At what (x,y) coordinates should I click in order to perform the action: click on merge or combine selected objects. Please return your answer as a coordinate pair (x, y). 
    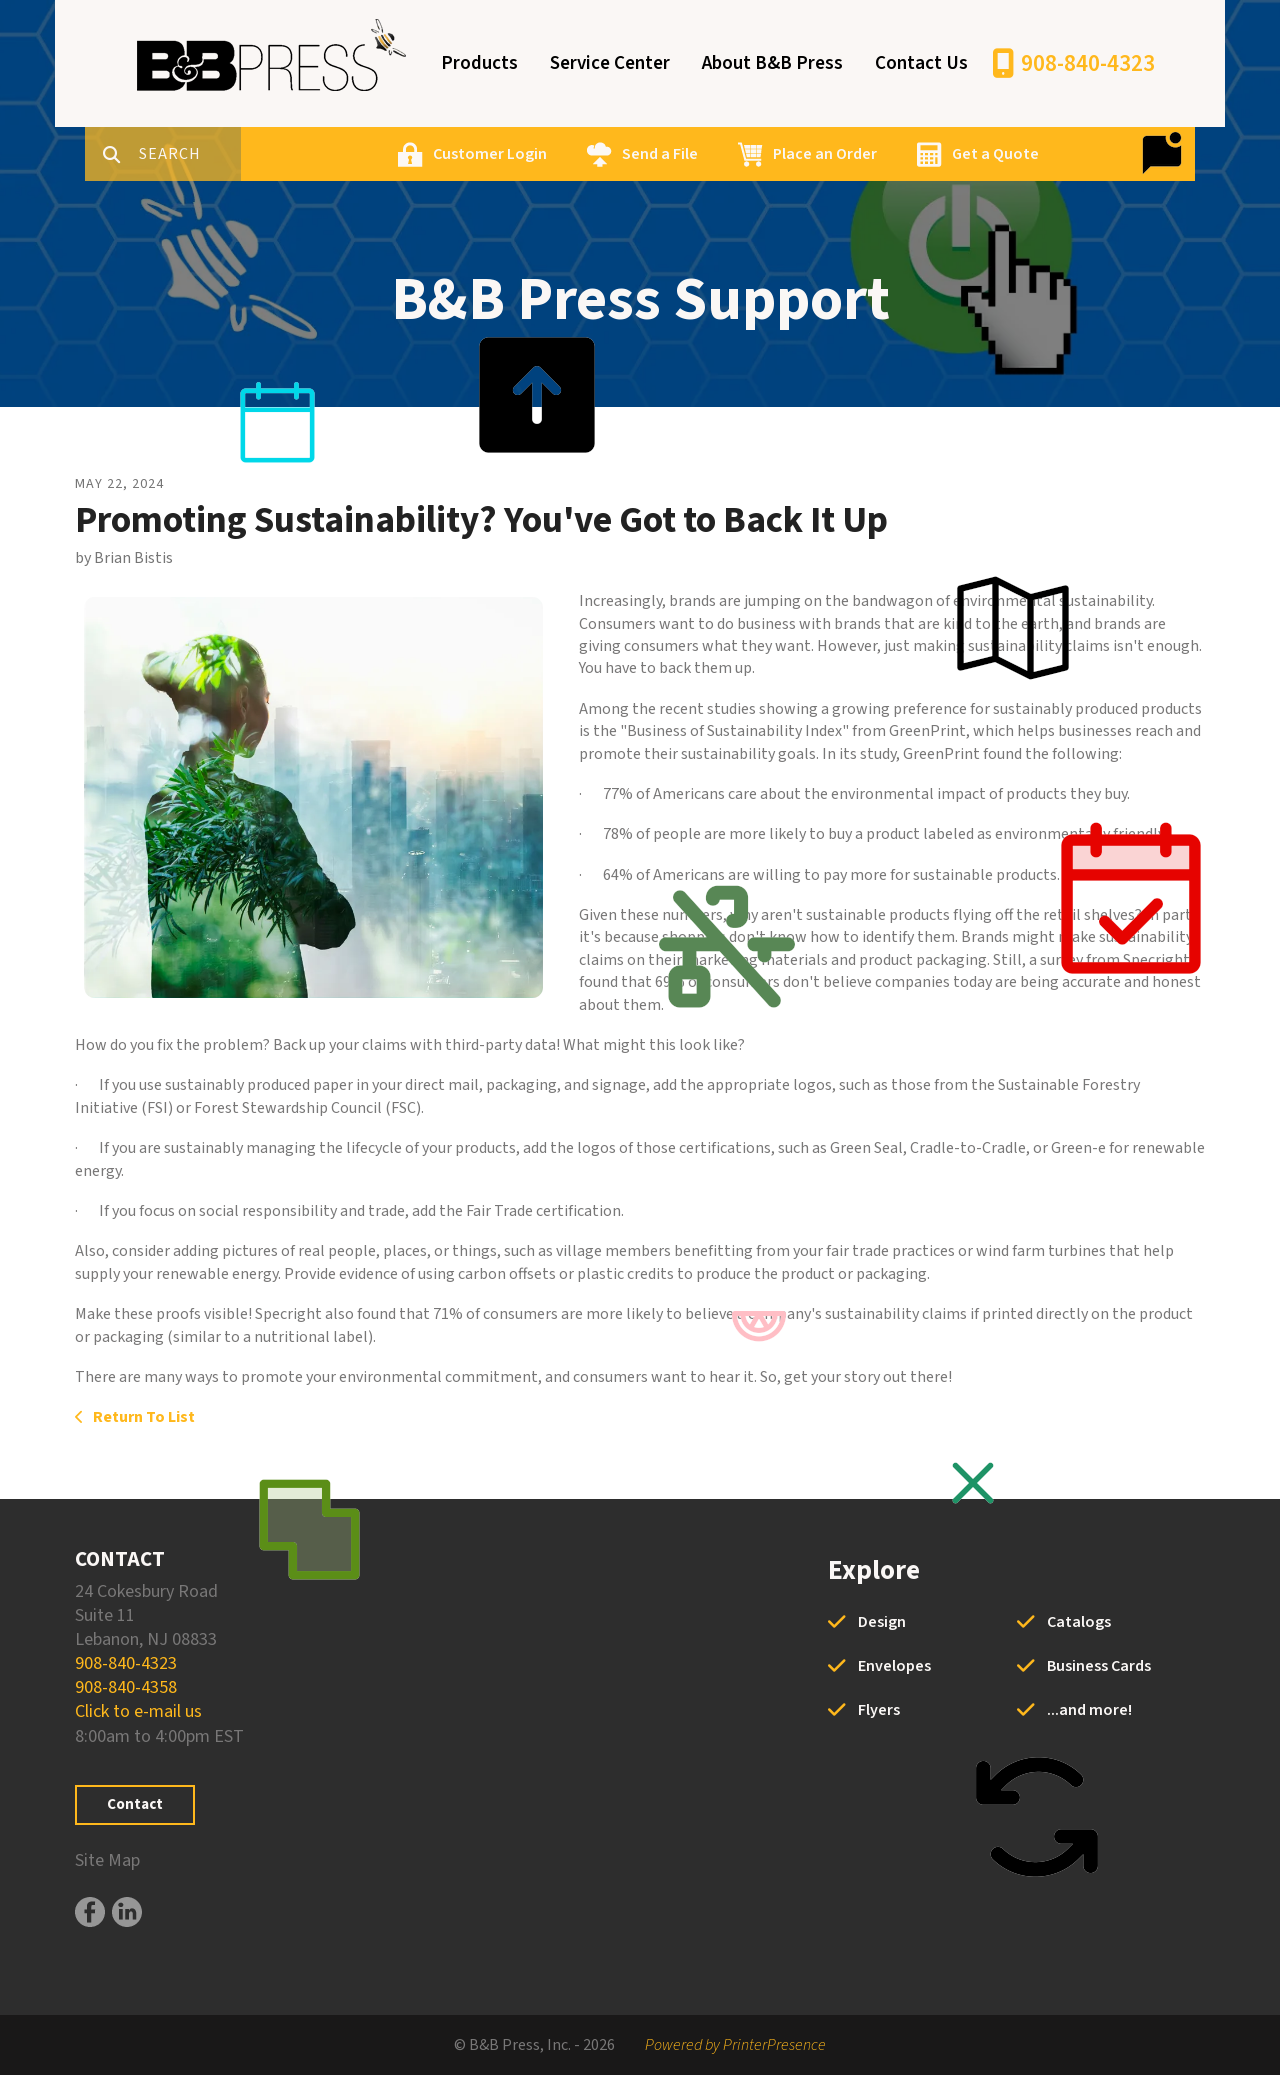
    Looking at the image, I should click on (309, 1529).